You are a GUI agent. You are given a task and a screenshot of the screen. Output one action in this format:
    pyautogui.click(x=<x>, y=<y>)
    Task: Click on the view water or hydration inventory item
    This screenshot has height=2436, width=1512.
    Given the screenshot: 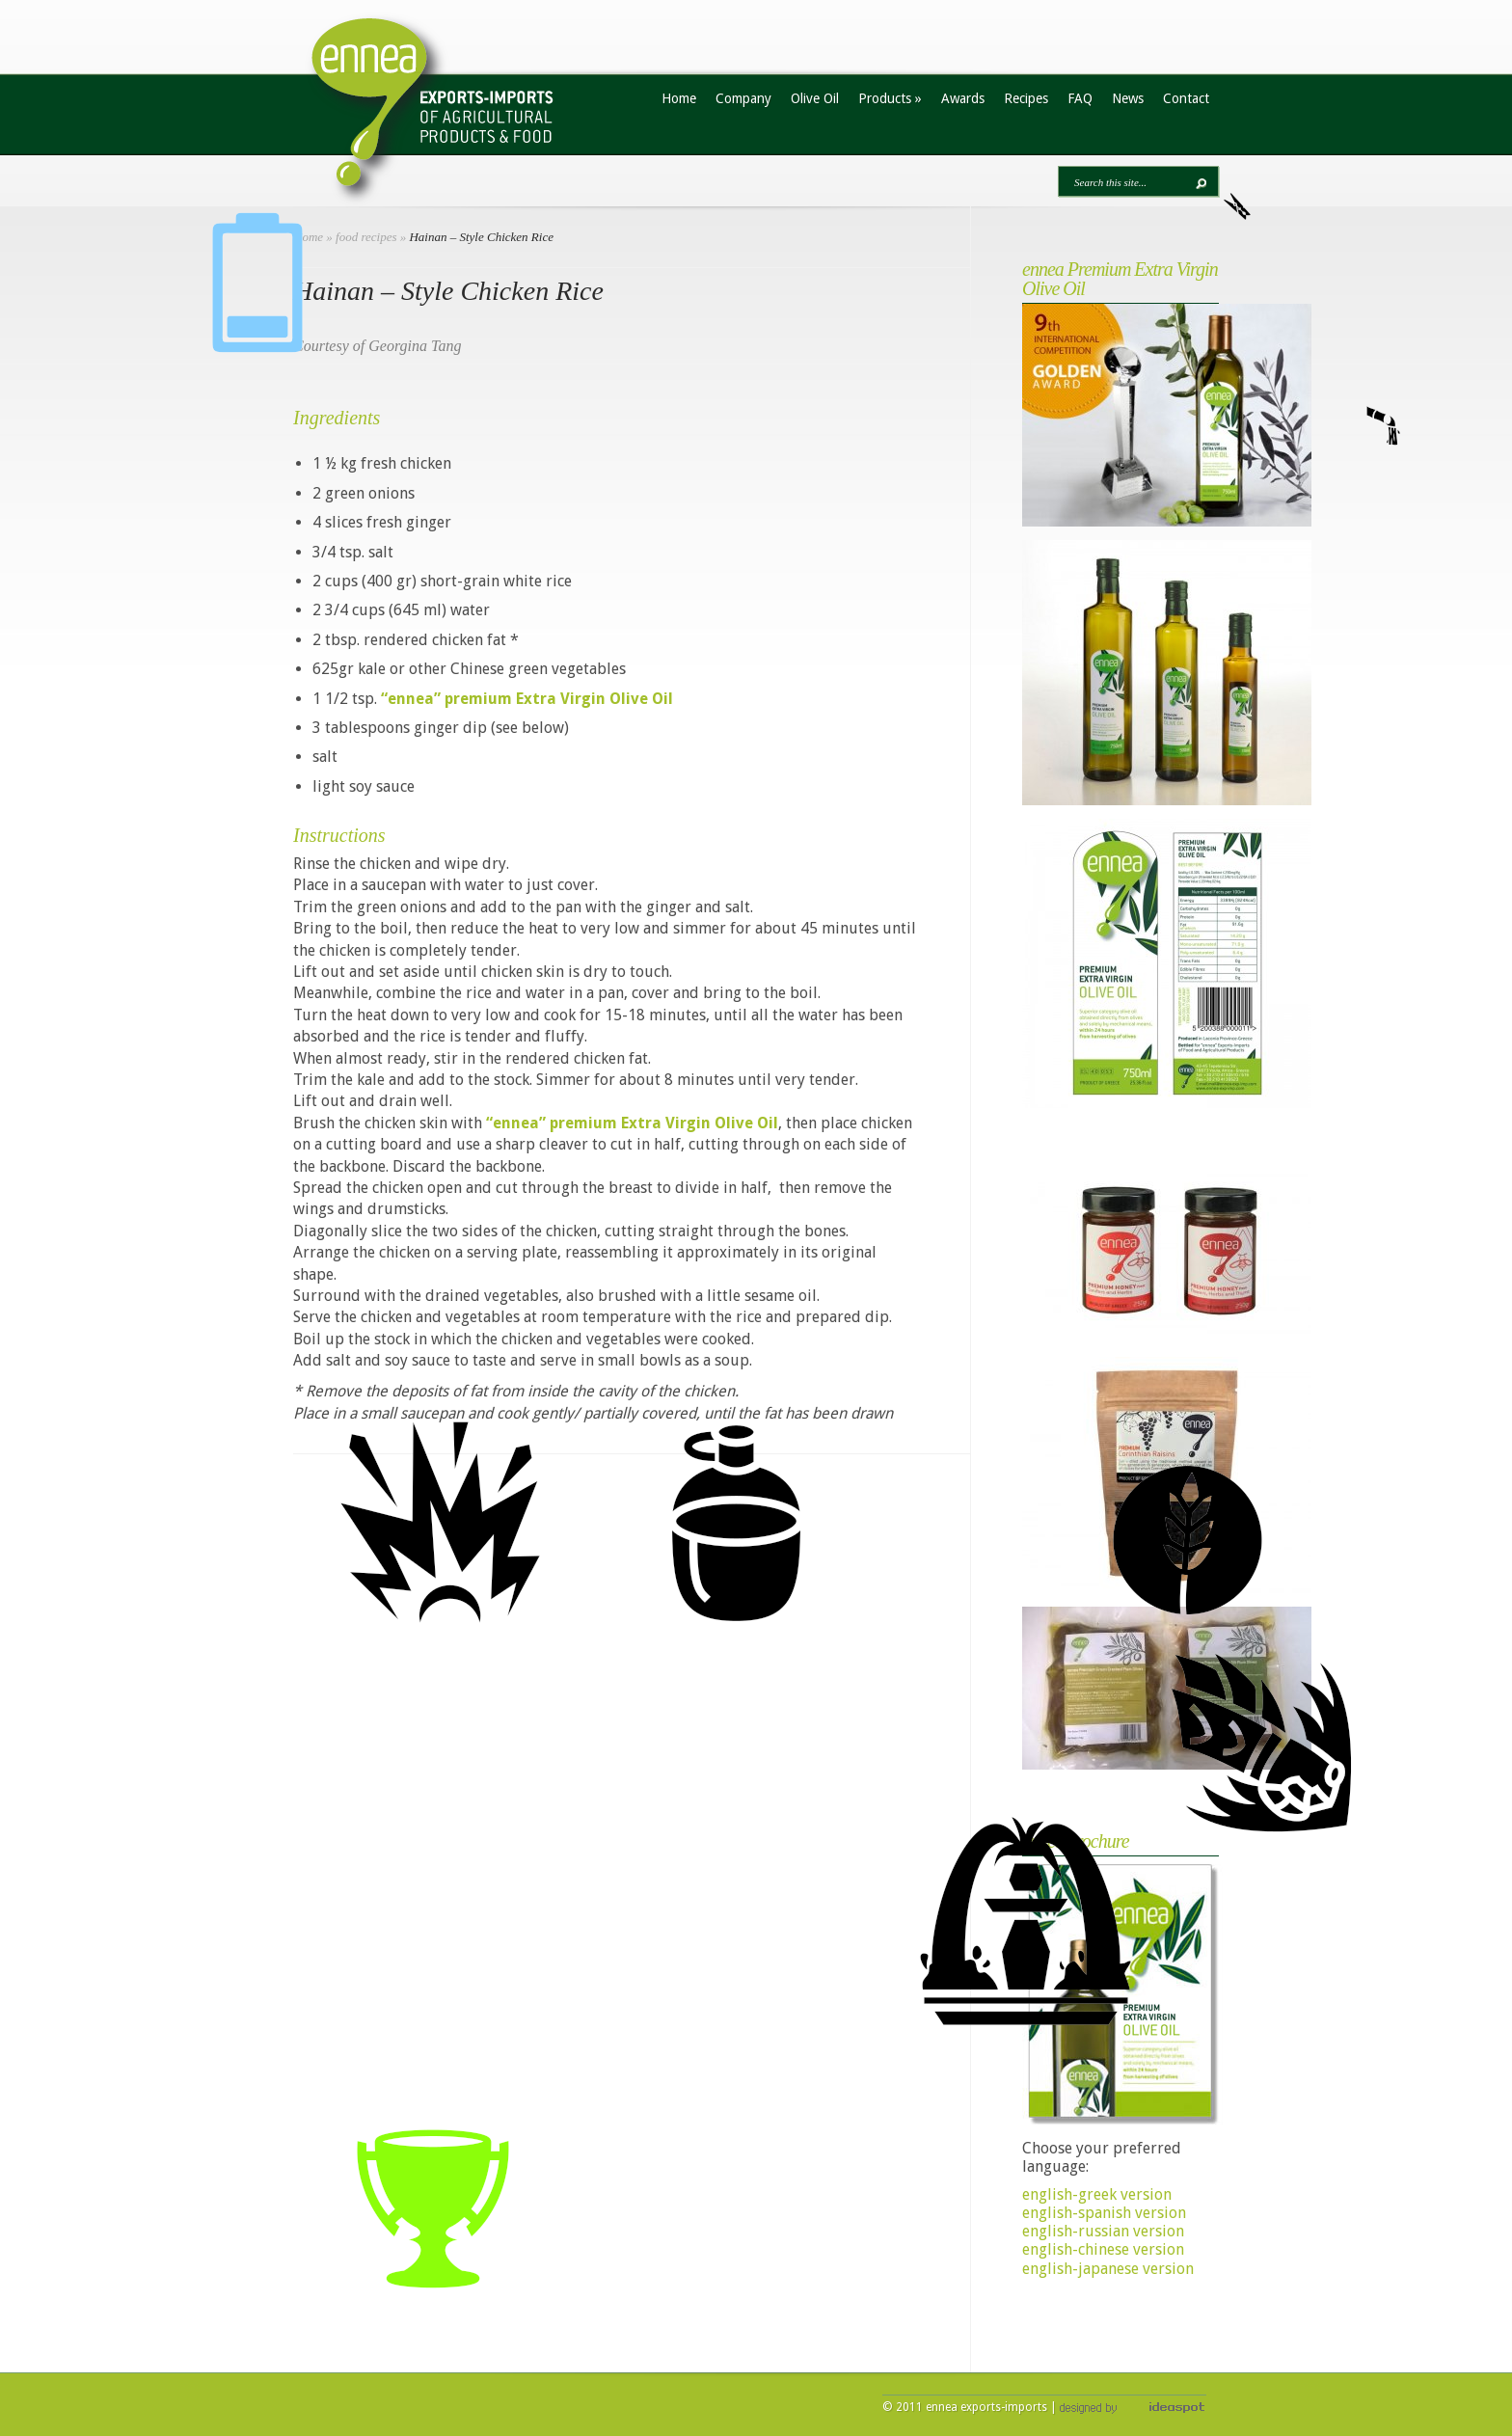 What is the action you would take?
    pyautogui.click(x=736, y=1523)
    